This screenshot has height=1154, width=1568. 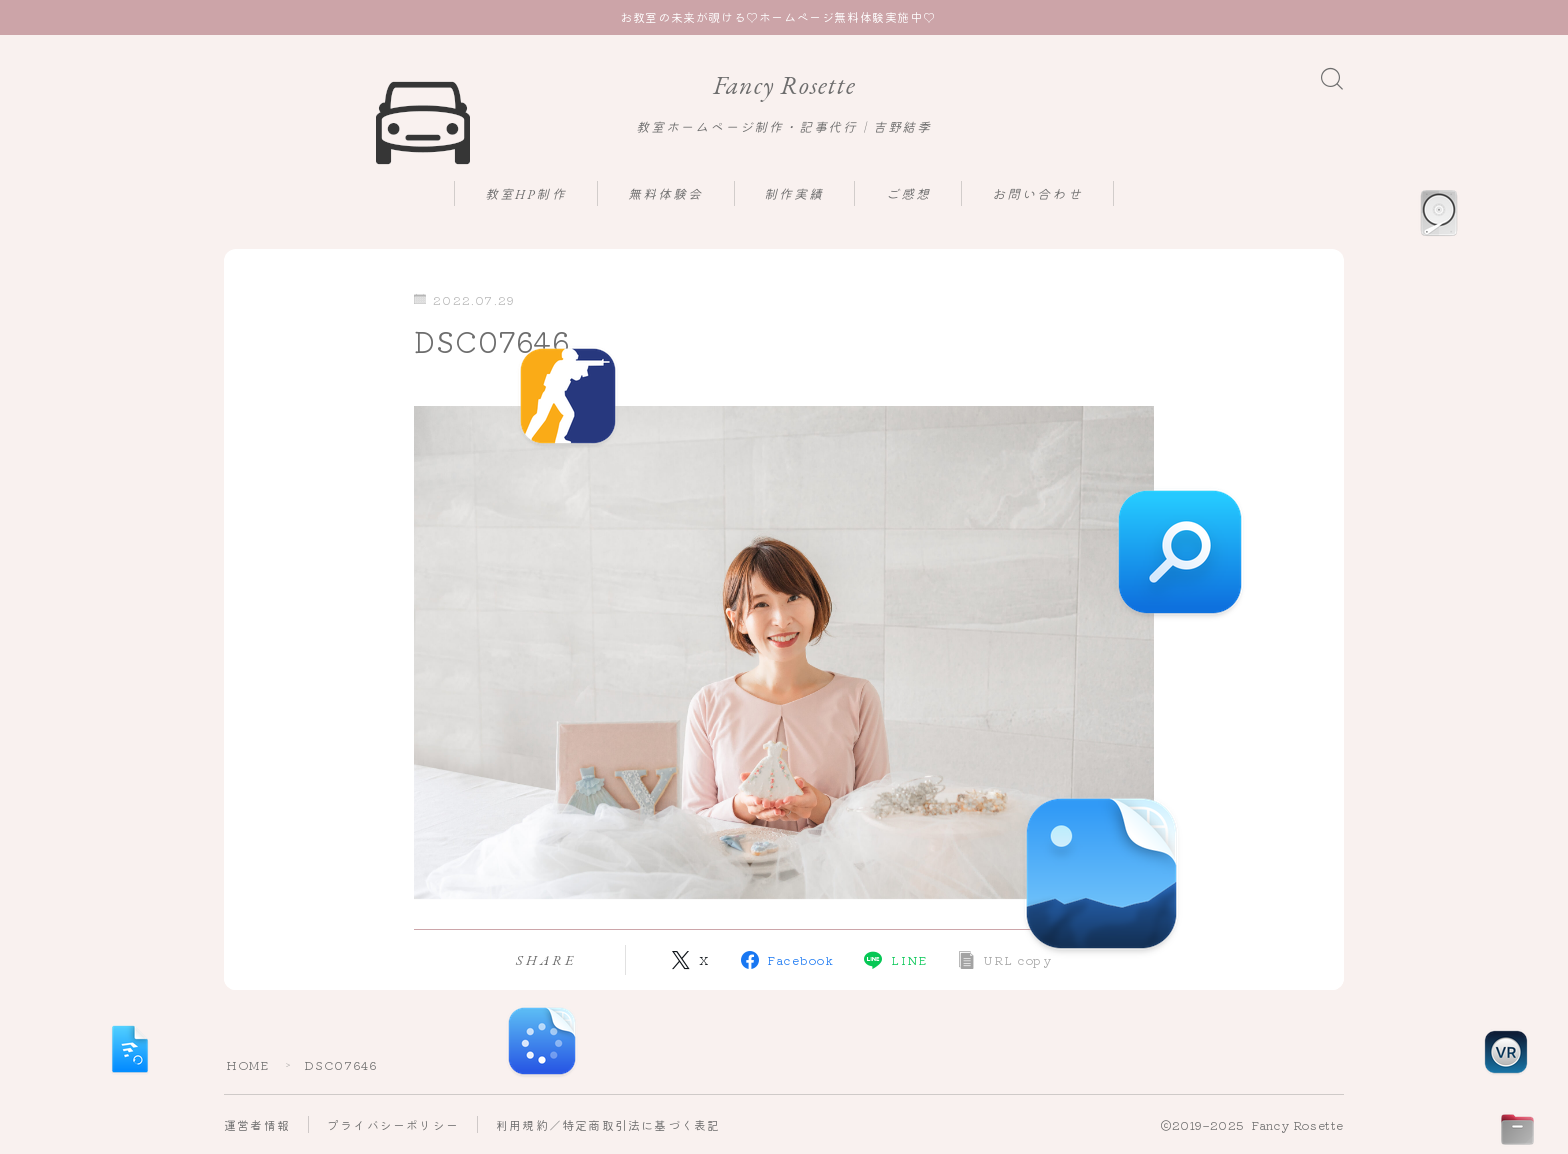 What do you see at coordinates (1101, 873) in the screenshot?
I see `open wallpaper settings` at bounding box center [1101, 873].